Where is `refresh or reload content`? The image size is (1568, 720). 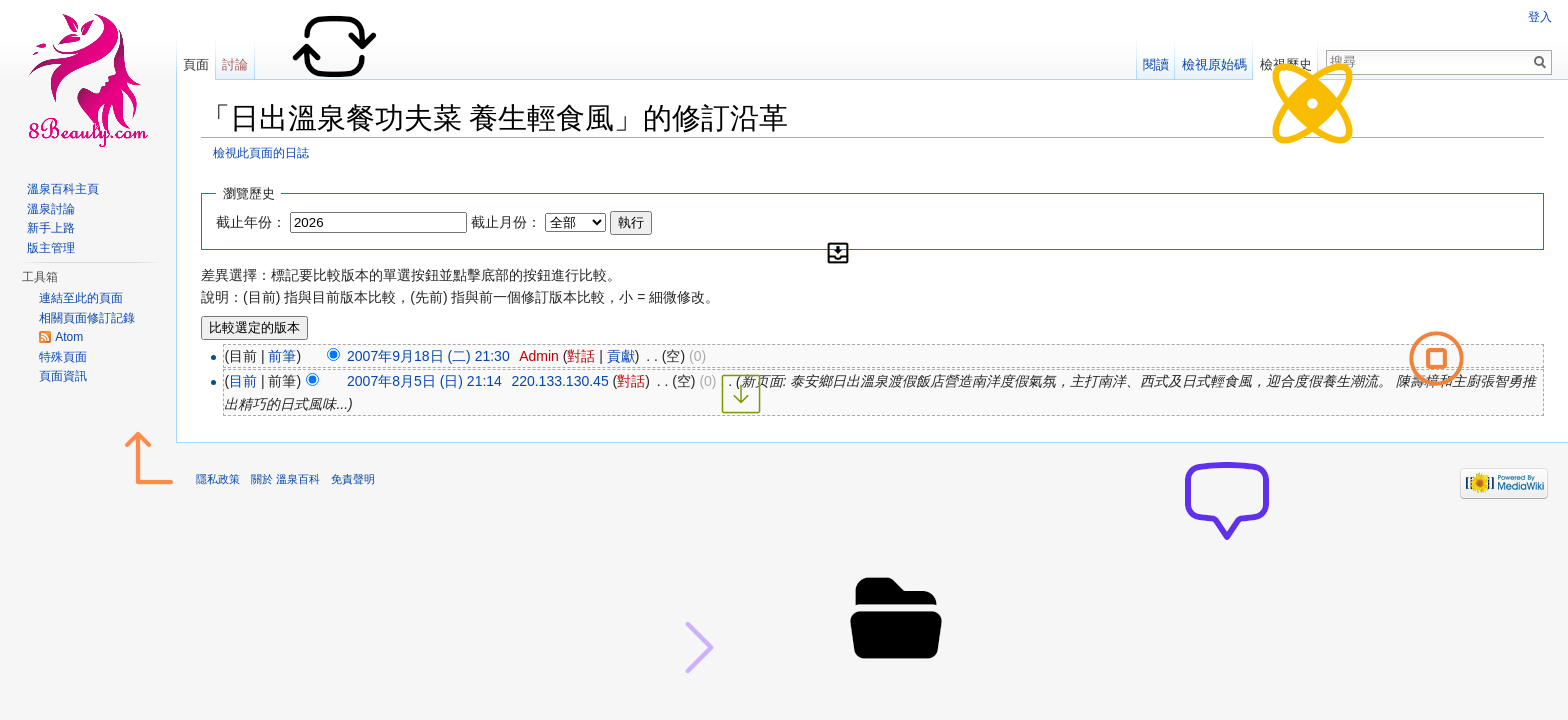
refresh or reload content is located at coordinates (334, 46).